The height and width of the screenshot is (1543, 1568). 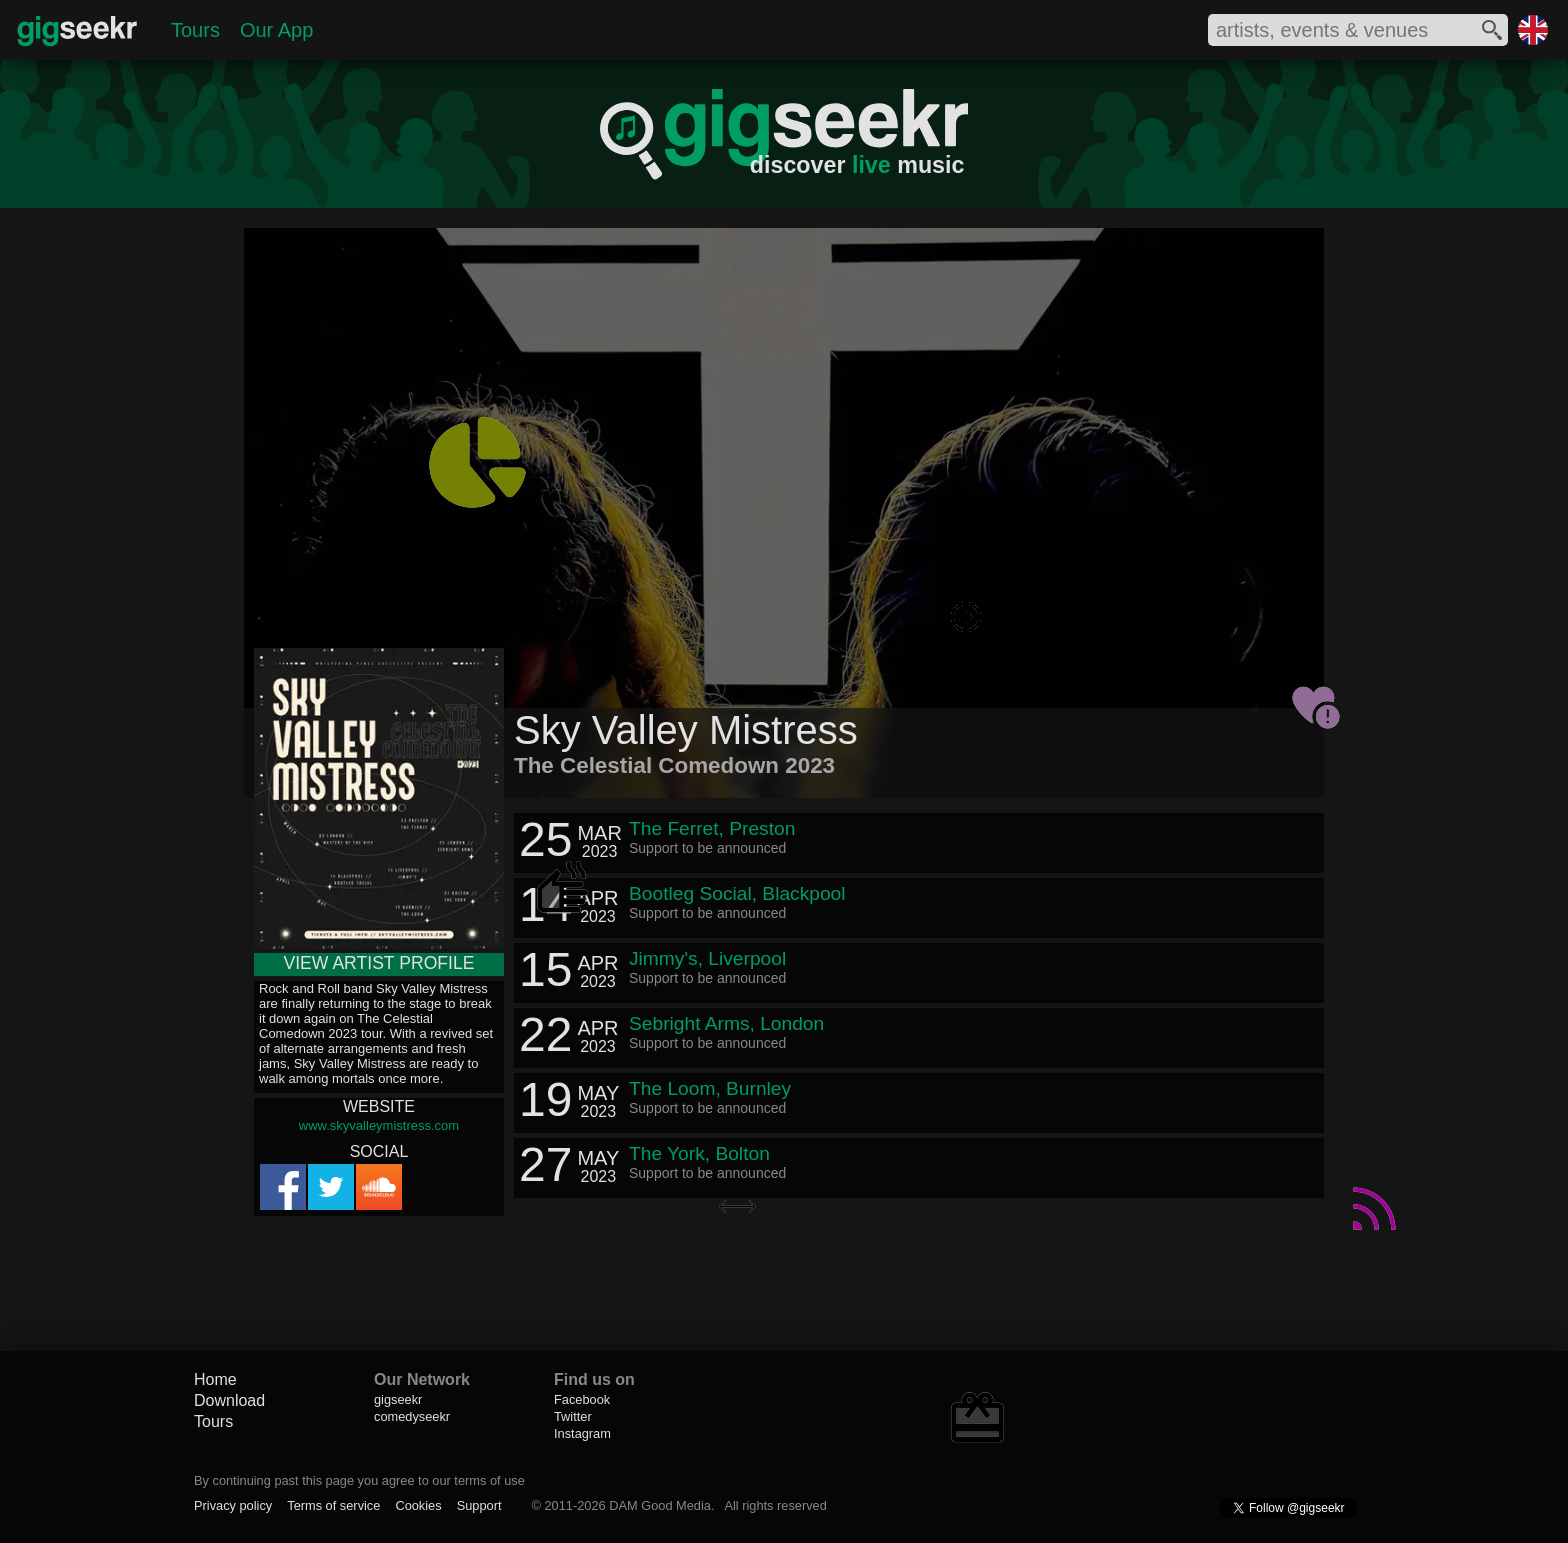 What do you see at coordinates (564, 886) in the screenshot?
I see `hand dryer available in this location` at bounding box center [564, 886].